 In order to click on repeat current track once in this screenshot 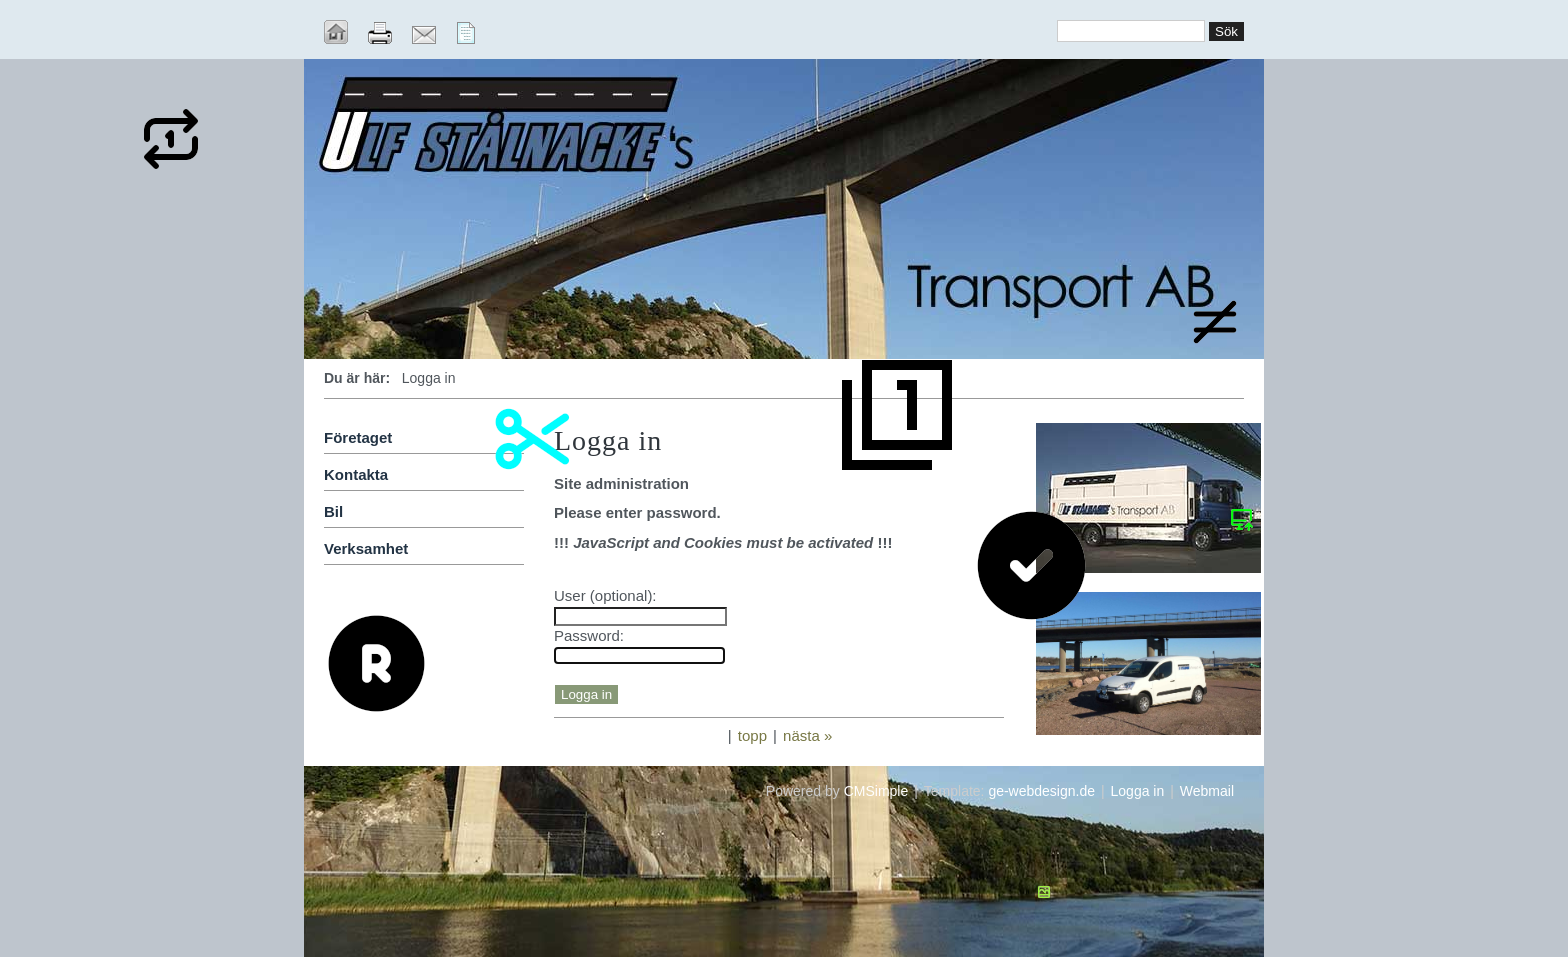, I will do `click(171, 139)`.